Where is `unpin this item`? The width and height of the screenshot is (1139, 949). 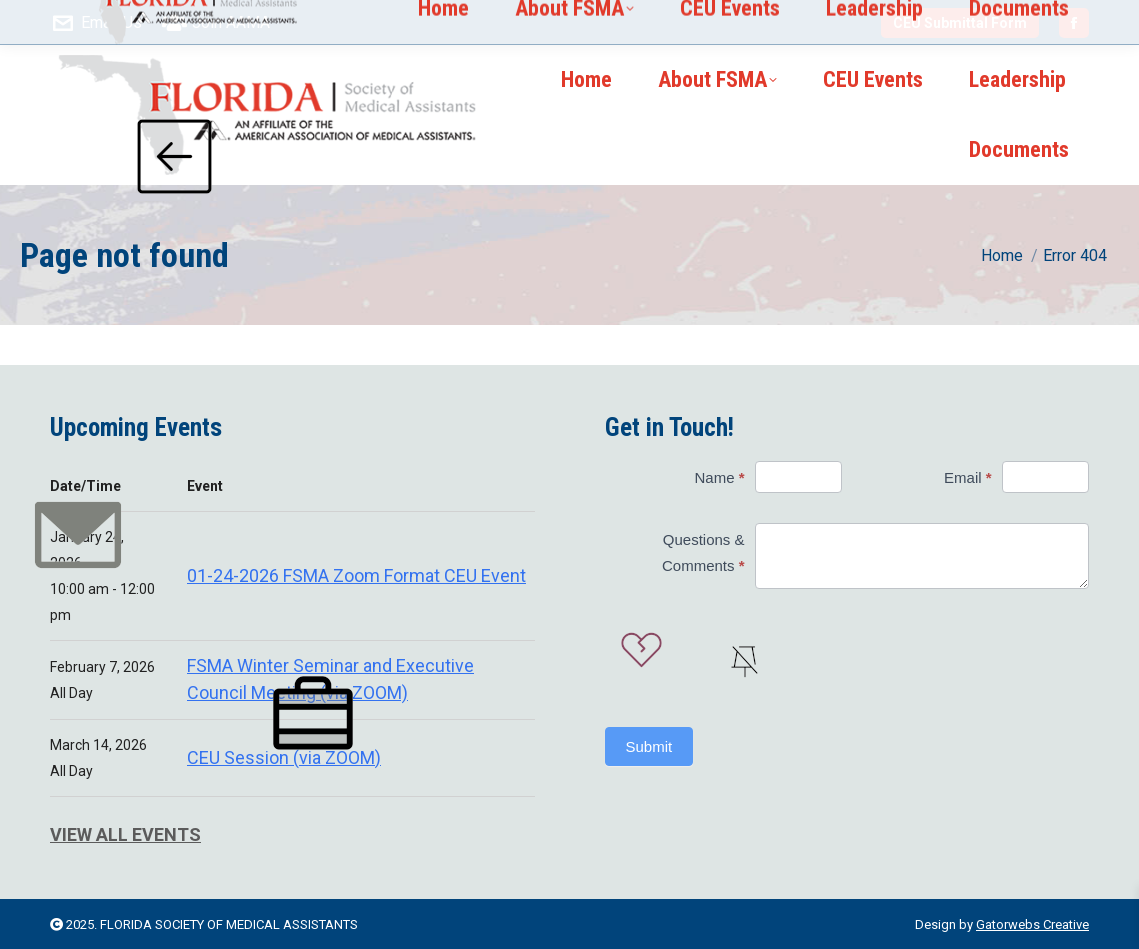 unpin this item is located at coordinates (745, 660).